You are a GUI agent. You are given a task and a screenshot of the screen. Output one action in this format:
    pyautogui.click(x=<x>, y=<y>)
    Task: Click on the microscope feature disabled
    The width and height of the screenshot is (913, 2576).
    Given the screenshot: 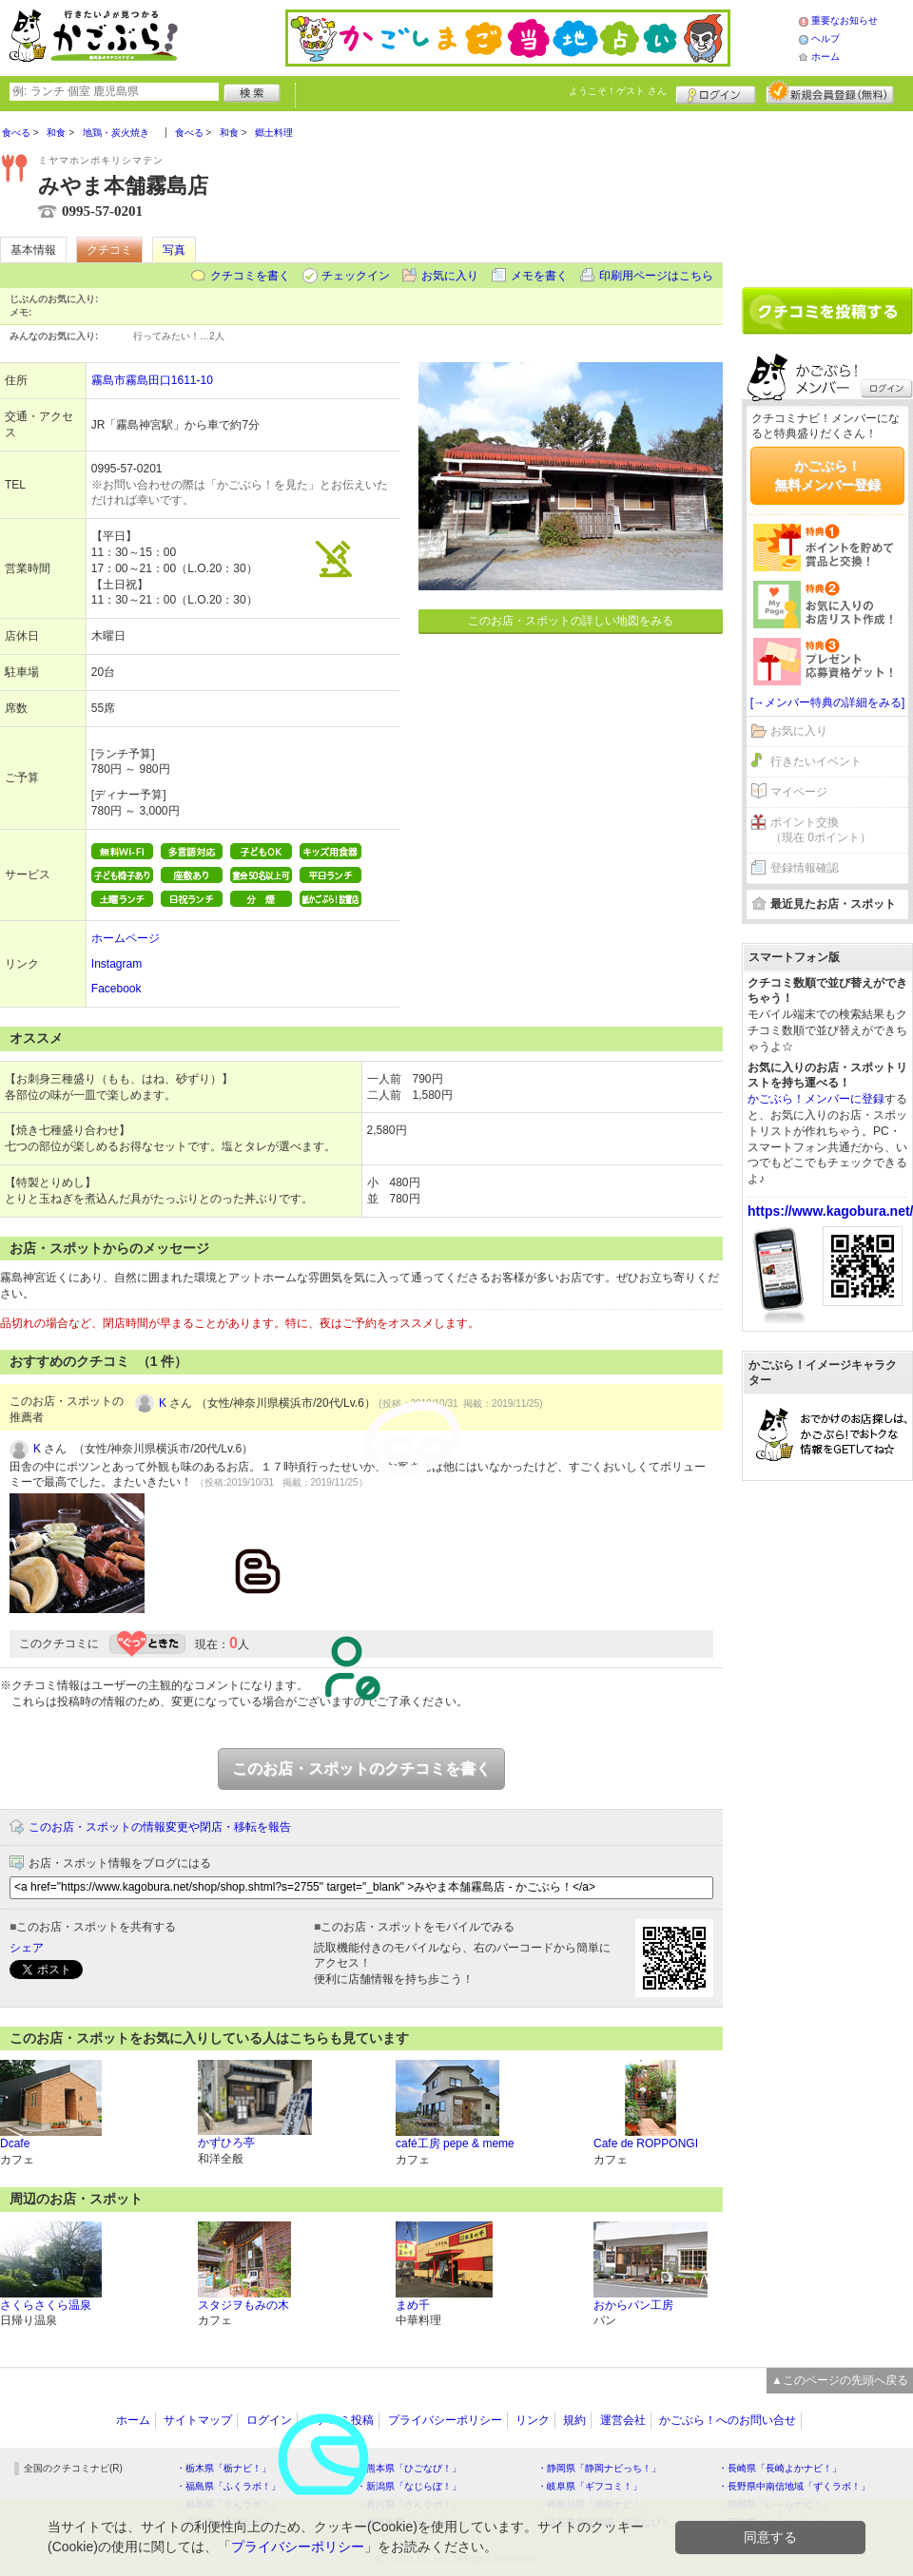 What is the action you would take?
    pyautogui.click(x=334, y=559)
    